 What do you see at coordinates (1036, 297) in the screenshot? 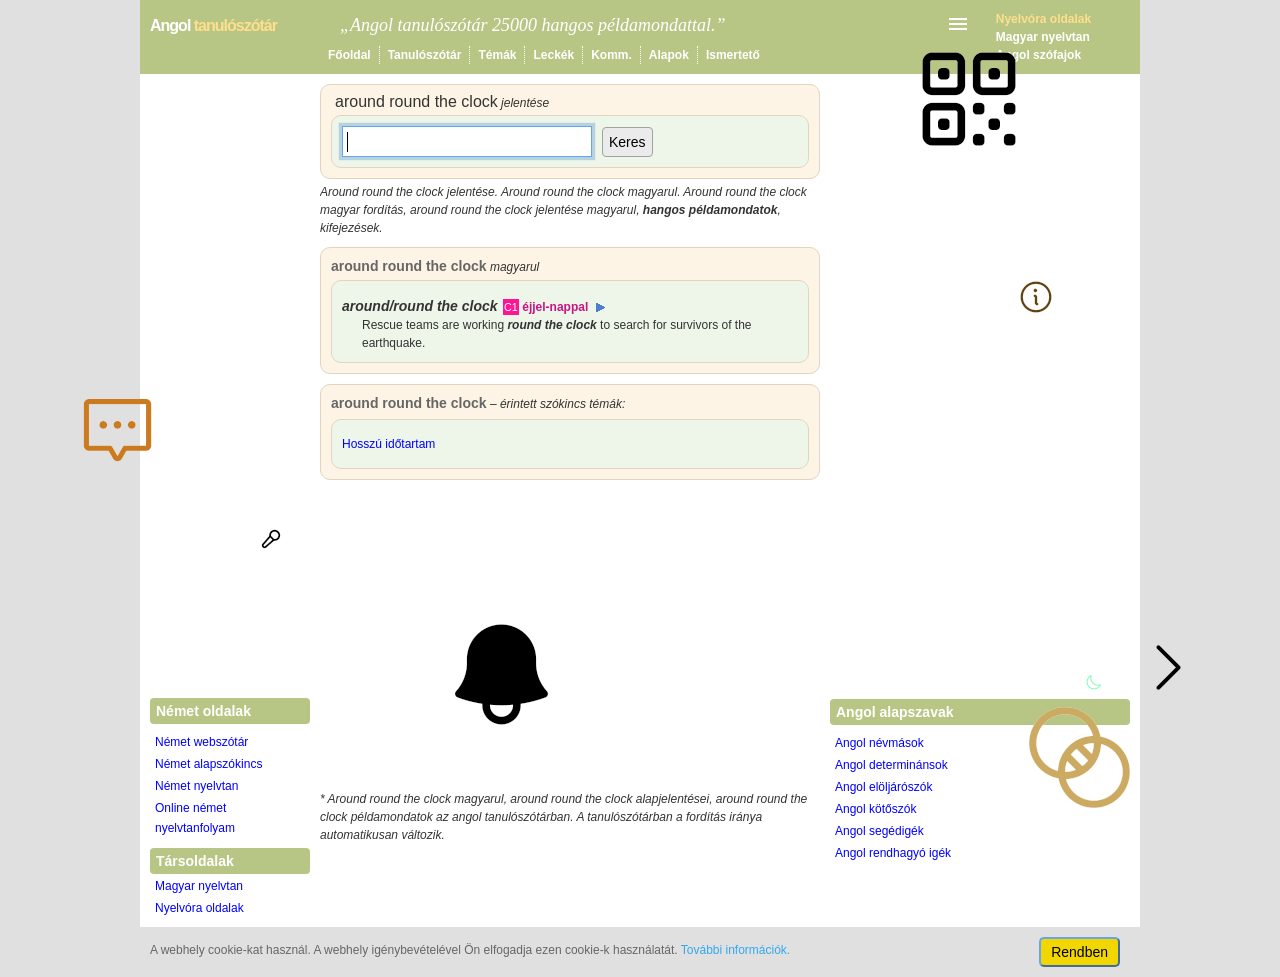
I see `view more information or details` at bounding box center [1036, 297].